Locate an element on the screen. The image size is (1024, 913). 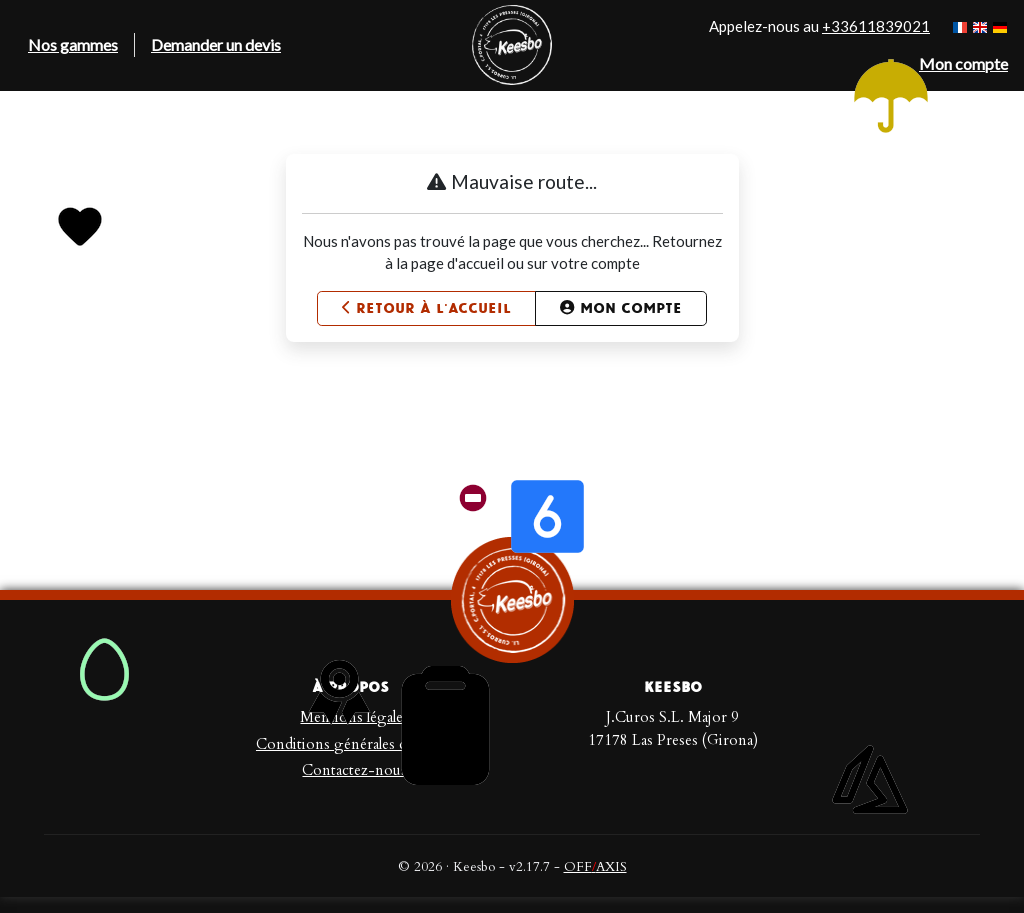
indicates item number six in a list or sequence is located at coordinates (547, 516).